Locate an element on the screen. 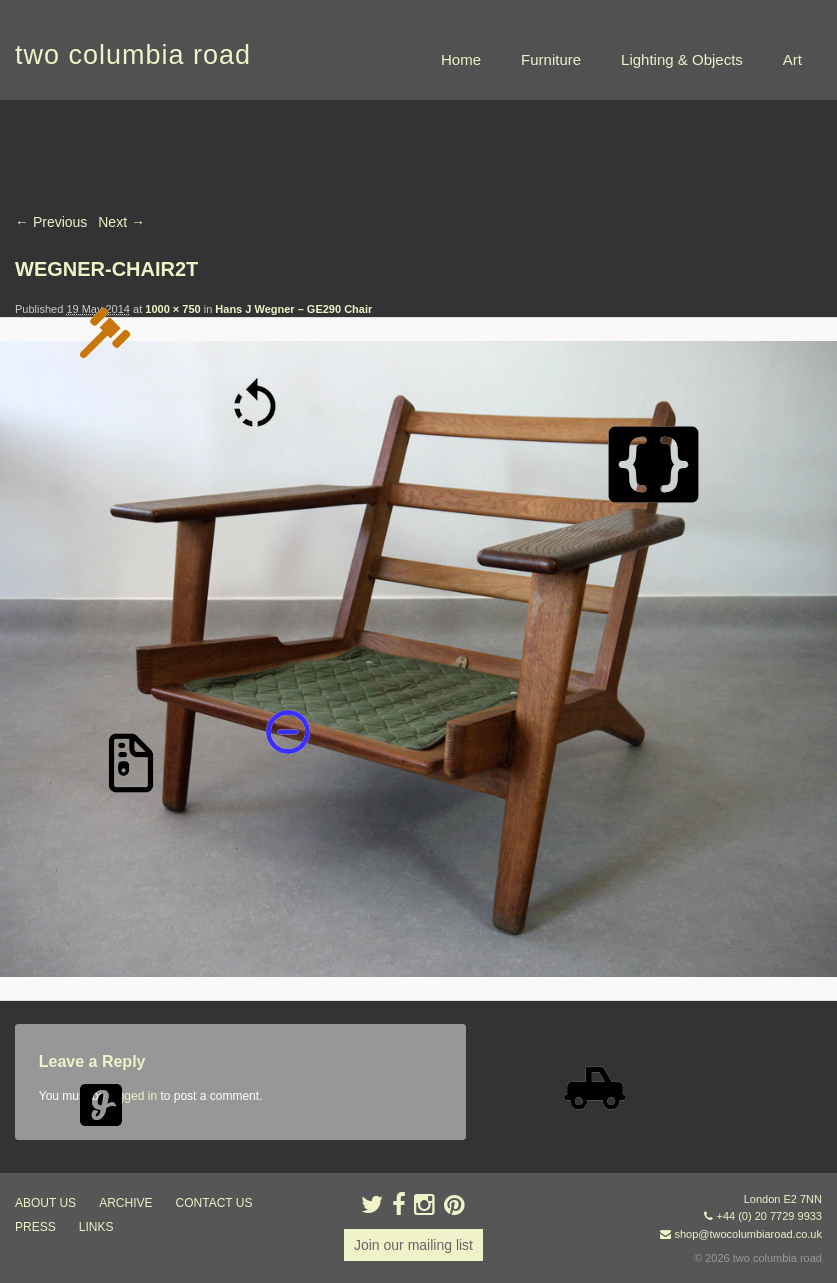 This screenshot has height=1283, width=837. access legal terms and conditions is located at coordinates (103, 334).